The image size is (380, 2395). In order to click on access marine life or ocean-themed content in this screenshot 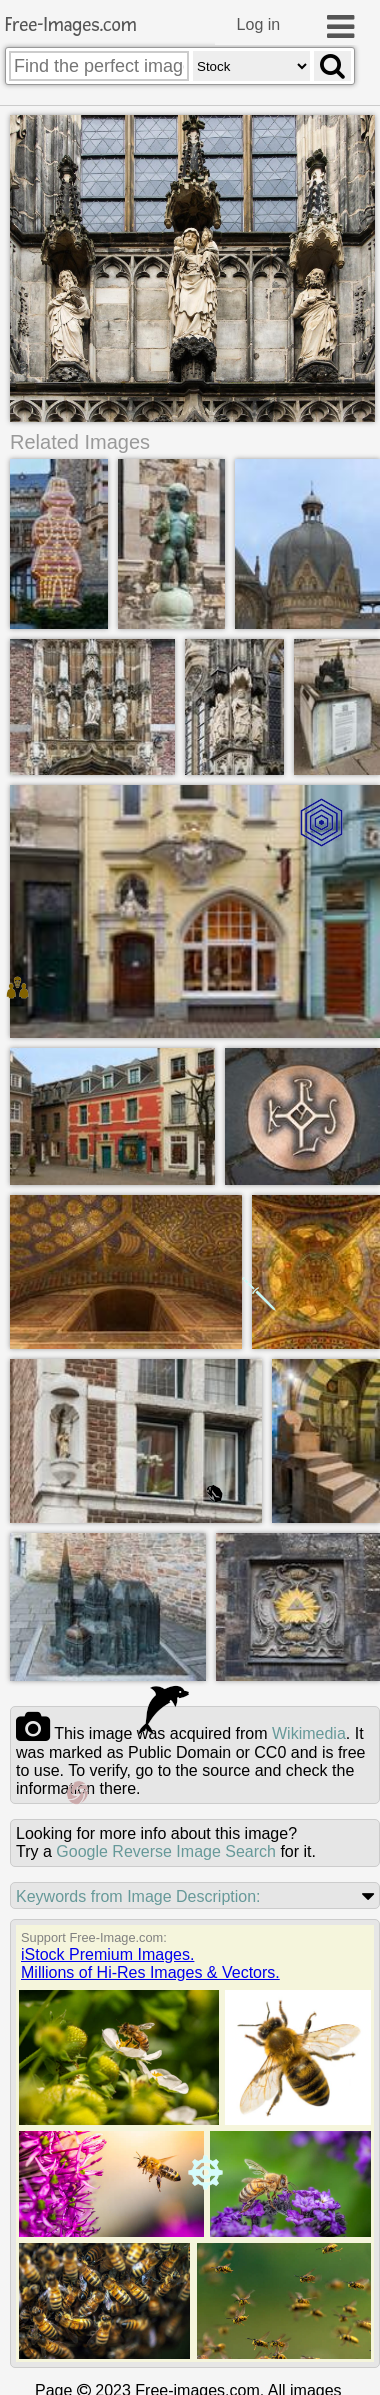, I will do `click(164, 1710)`.